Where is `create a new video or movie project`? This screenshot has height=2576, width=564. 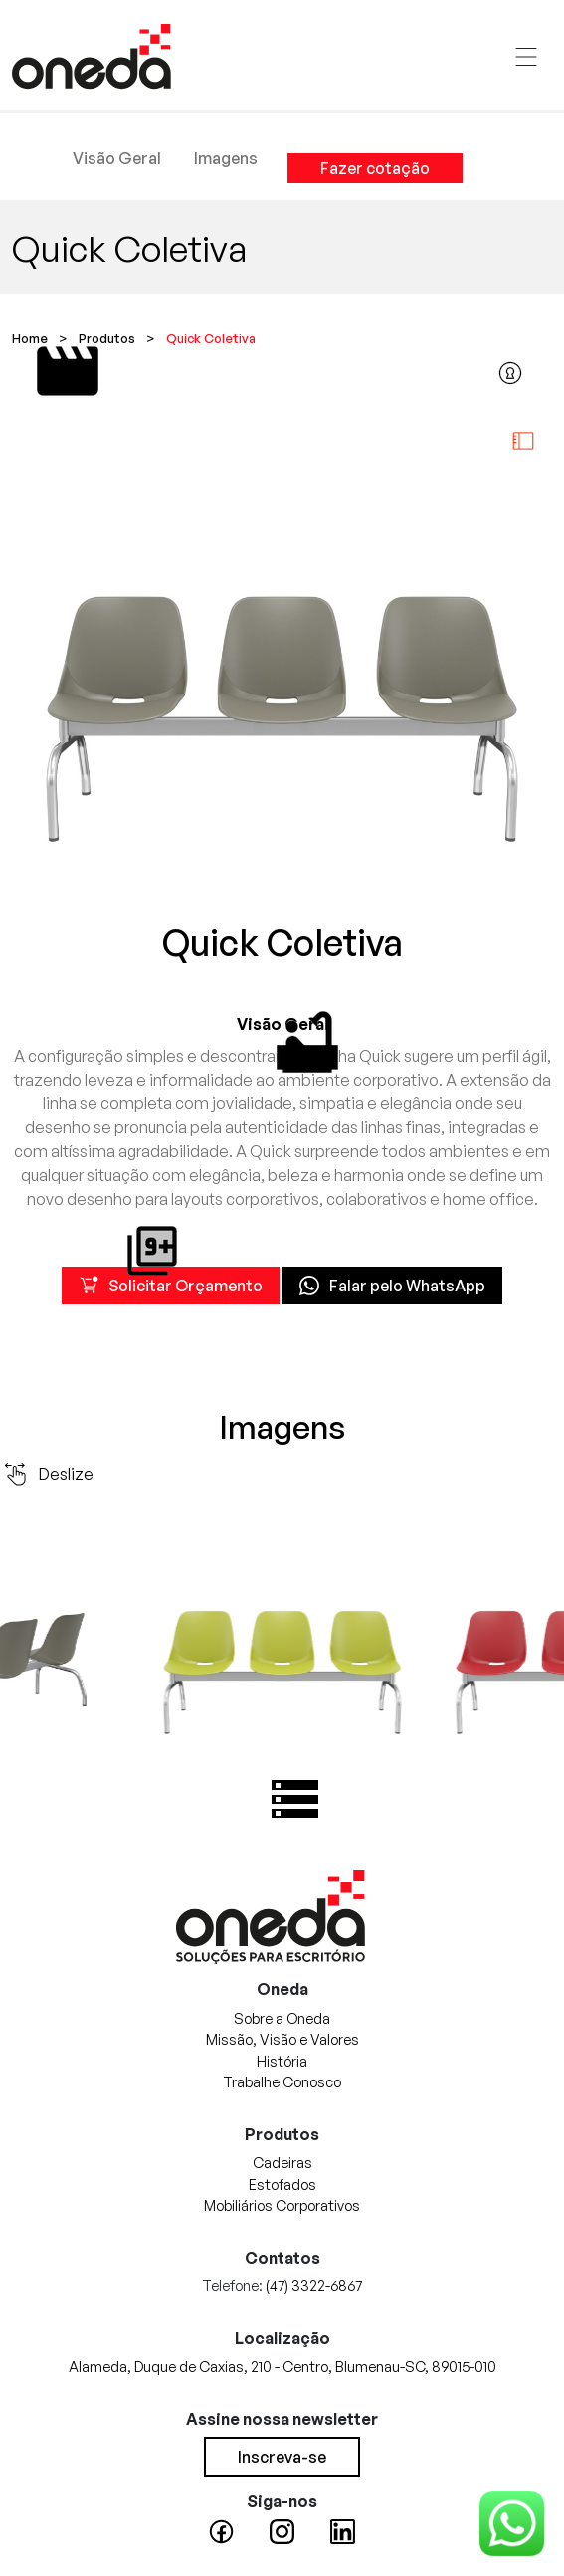
create a new video or movie project is located at coordinates (68, 371).